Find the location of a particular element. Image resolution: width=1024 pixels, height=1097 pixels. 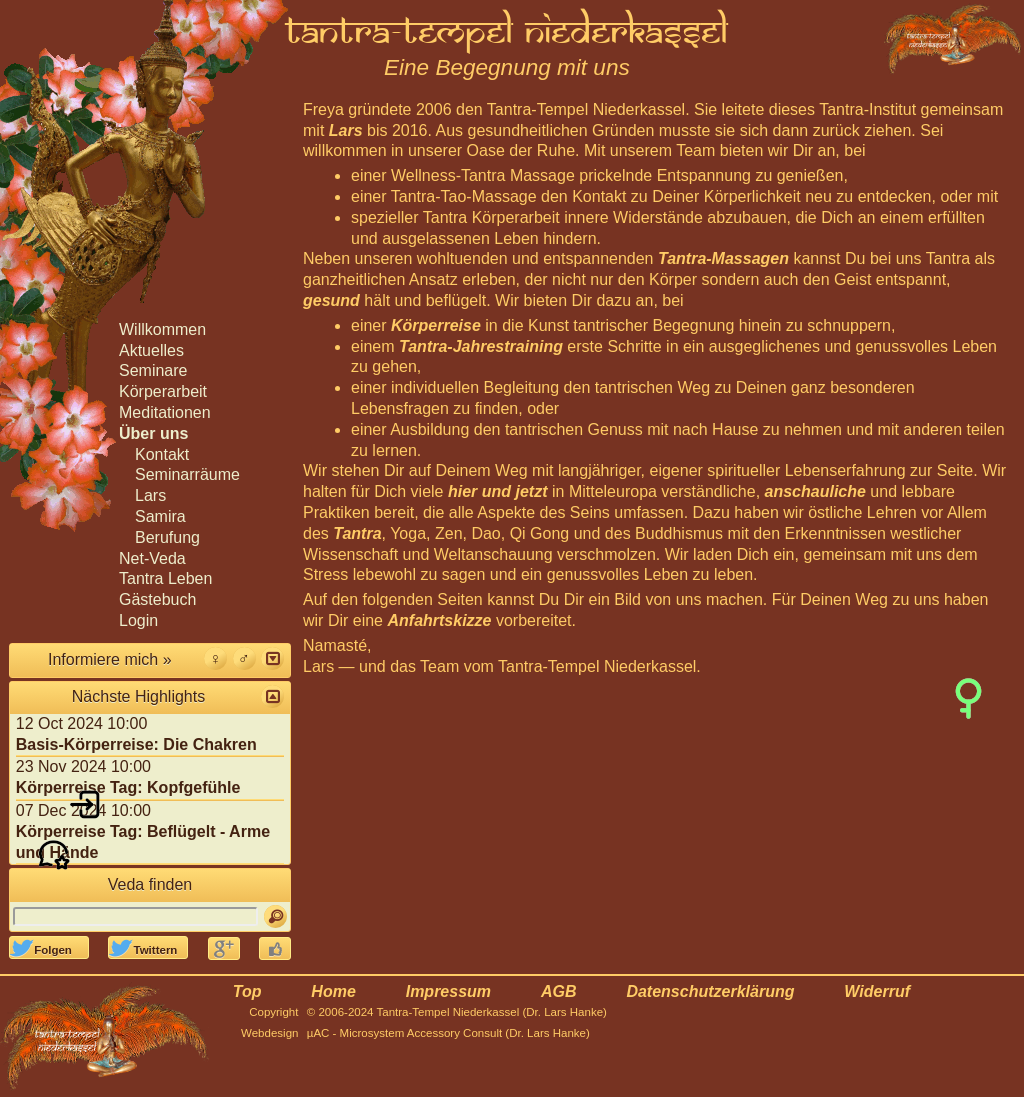

mark a conversation as favorite is located at coordinates (53, 853).